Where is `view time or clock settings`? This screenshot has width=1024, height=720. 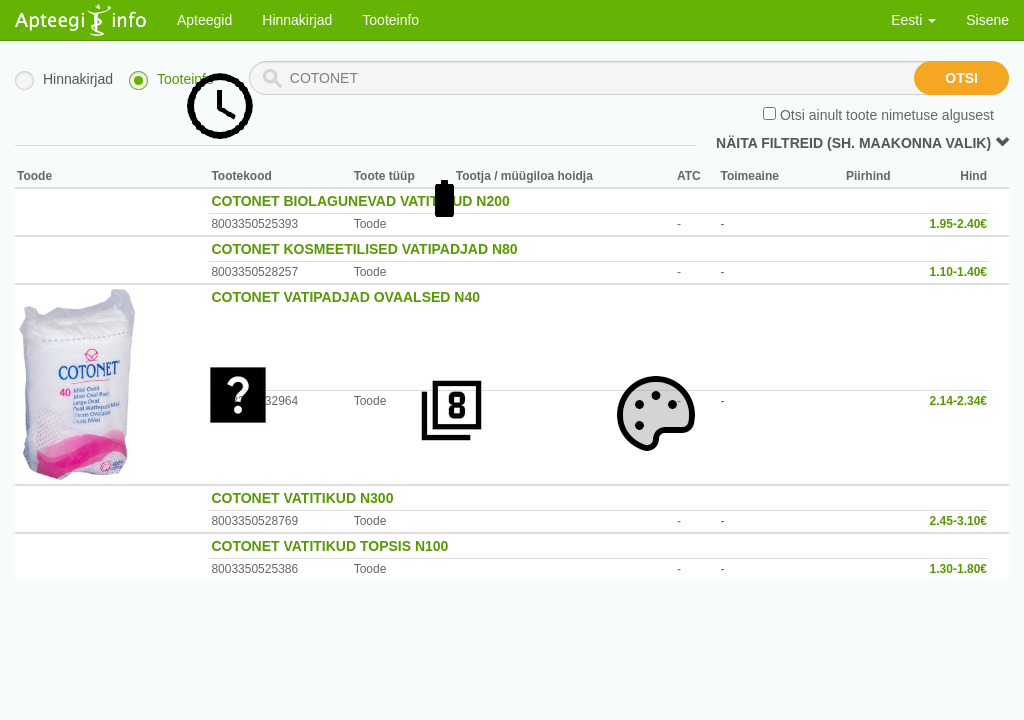
view time or clock settings is located at coordinates (220, 106).